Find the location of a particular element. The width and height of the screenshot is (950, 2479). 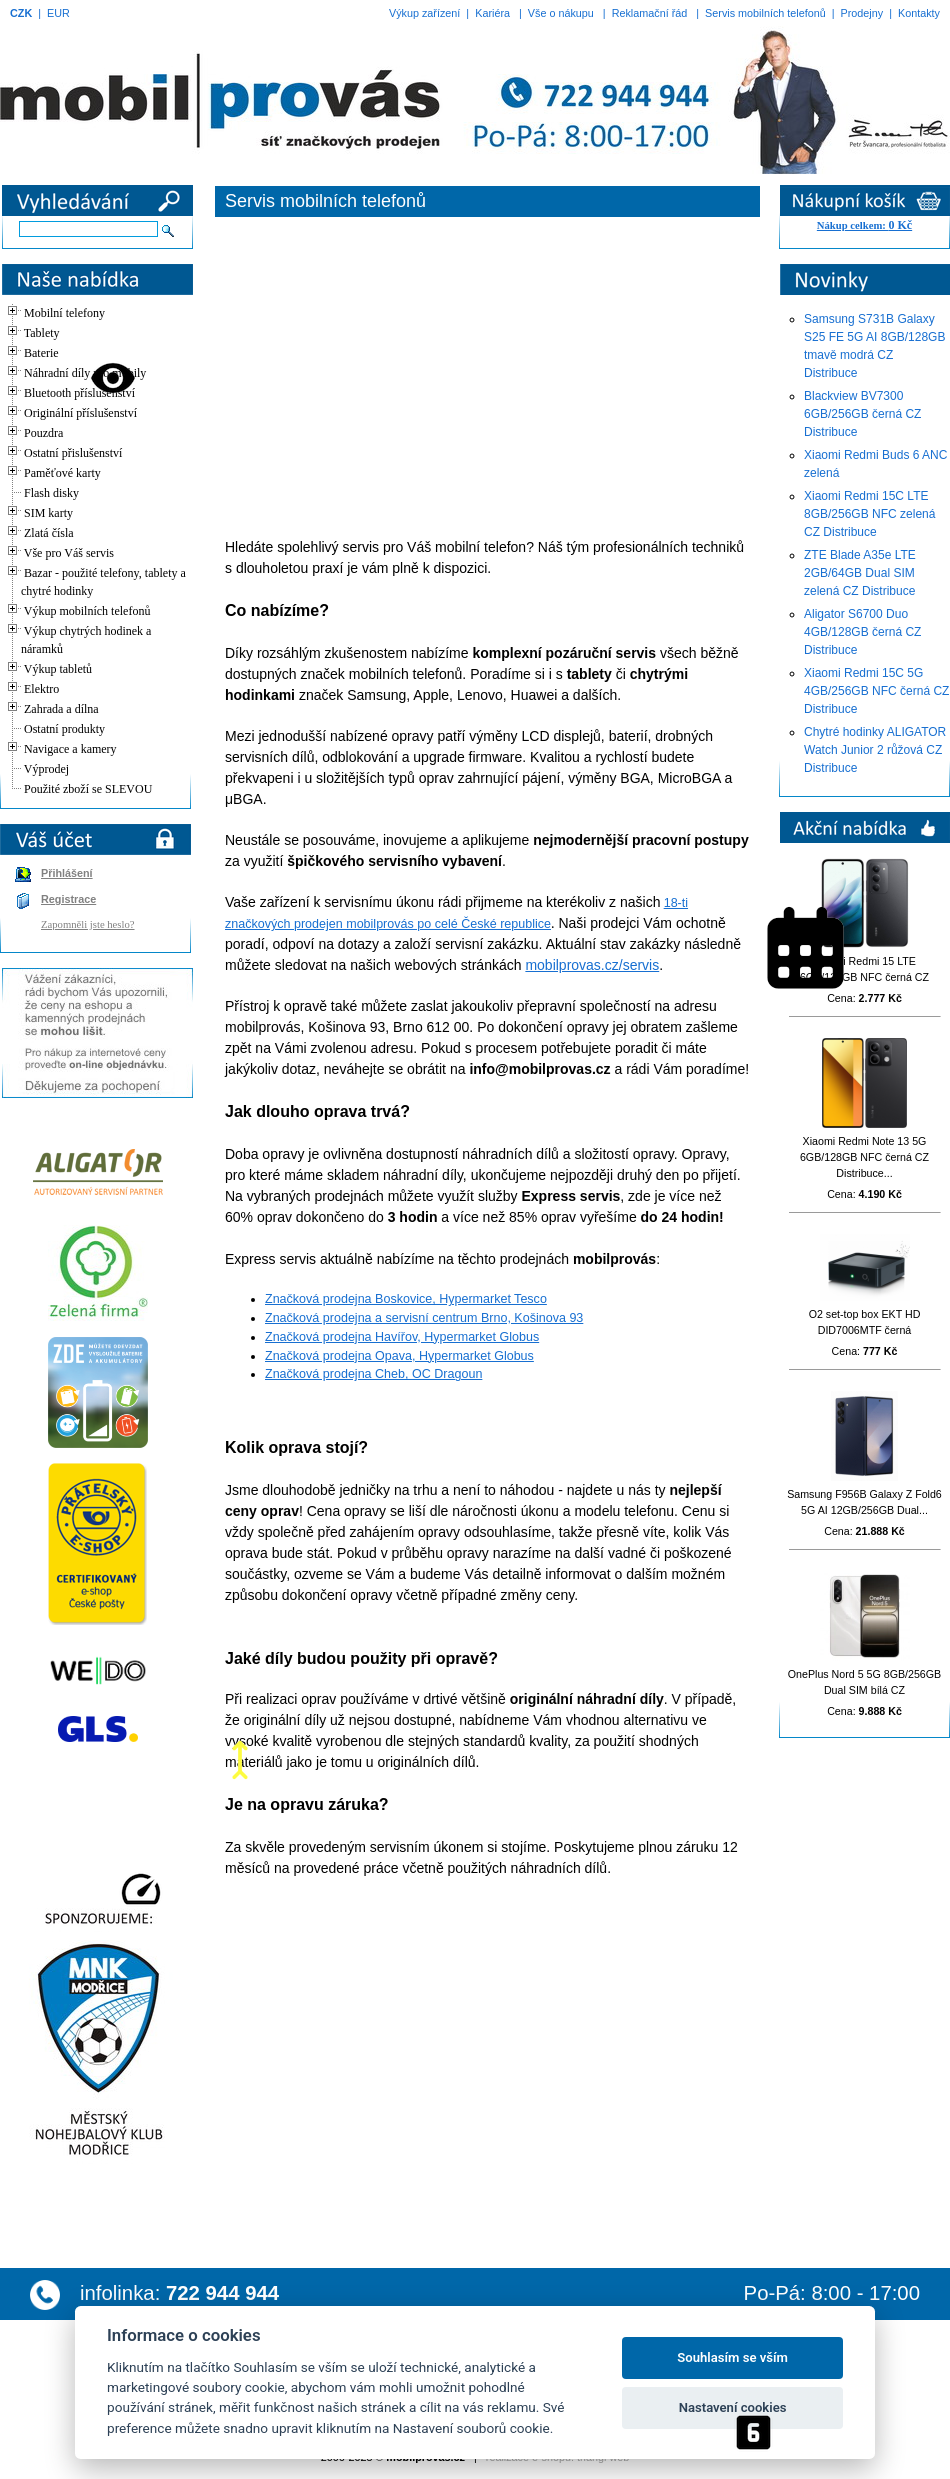

view or preview content is located at coordinates (113, 378).